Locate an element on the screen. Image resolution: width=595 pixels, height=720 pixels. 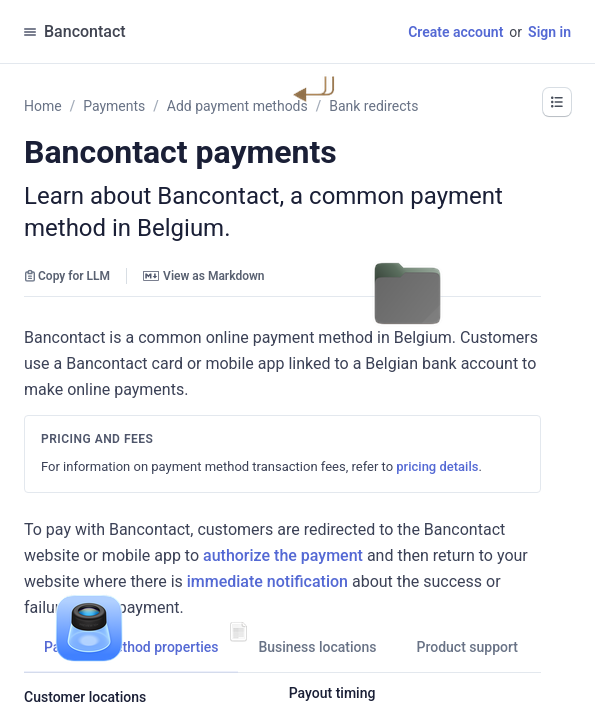
open preview app to view images and PDFs is located at coordinates (89, 628).